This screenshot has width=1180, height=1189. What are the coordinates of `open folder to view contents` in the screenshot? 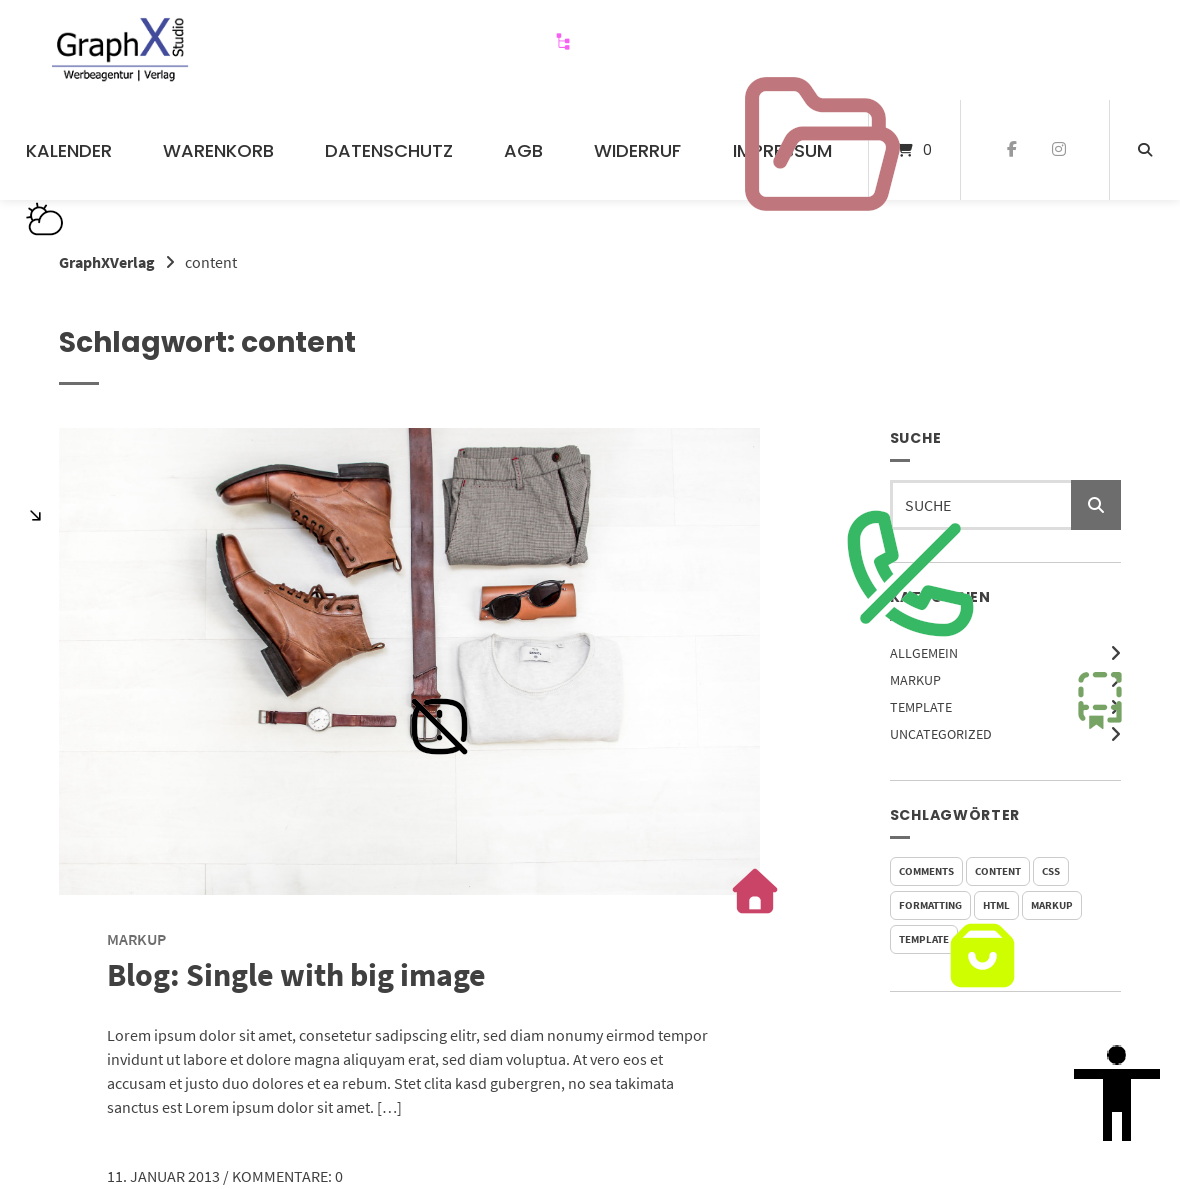 It's located at (822, 147).